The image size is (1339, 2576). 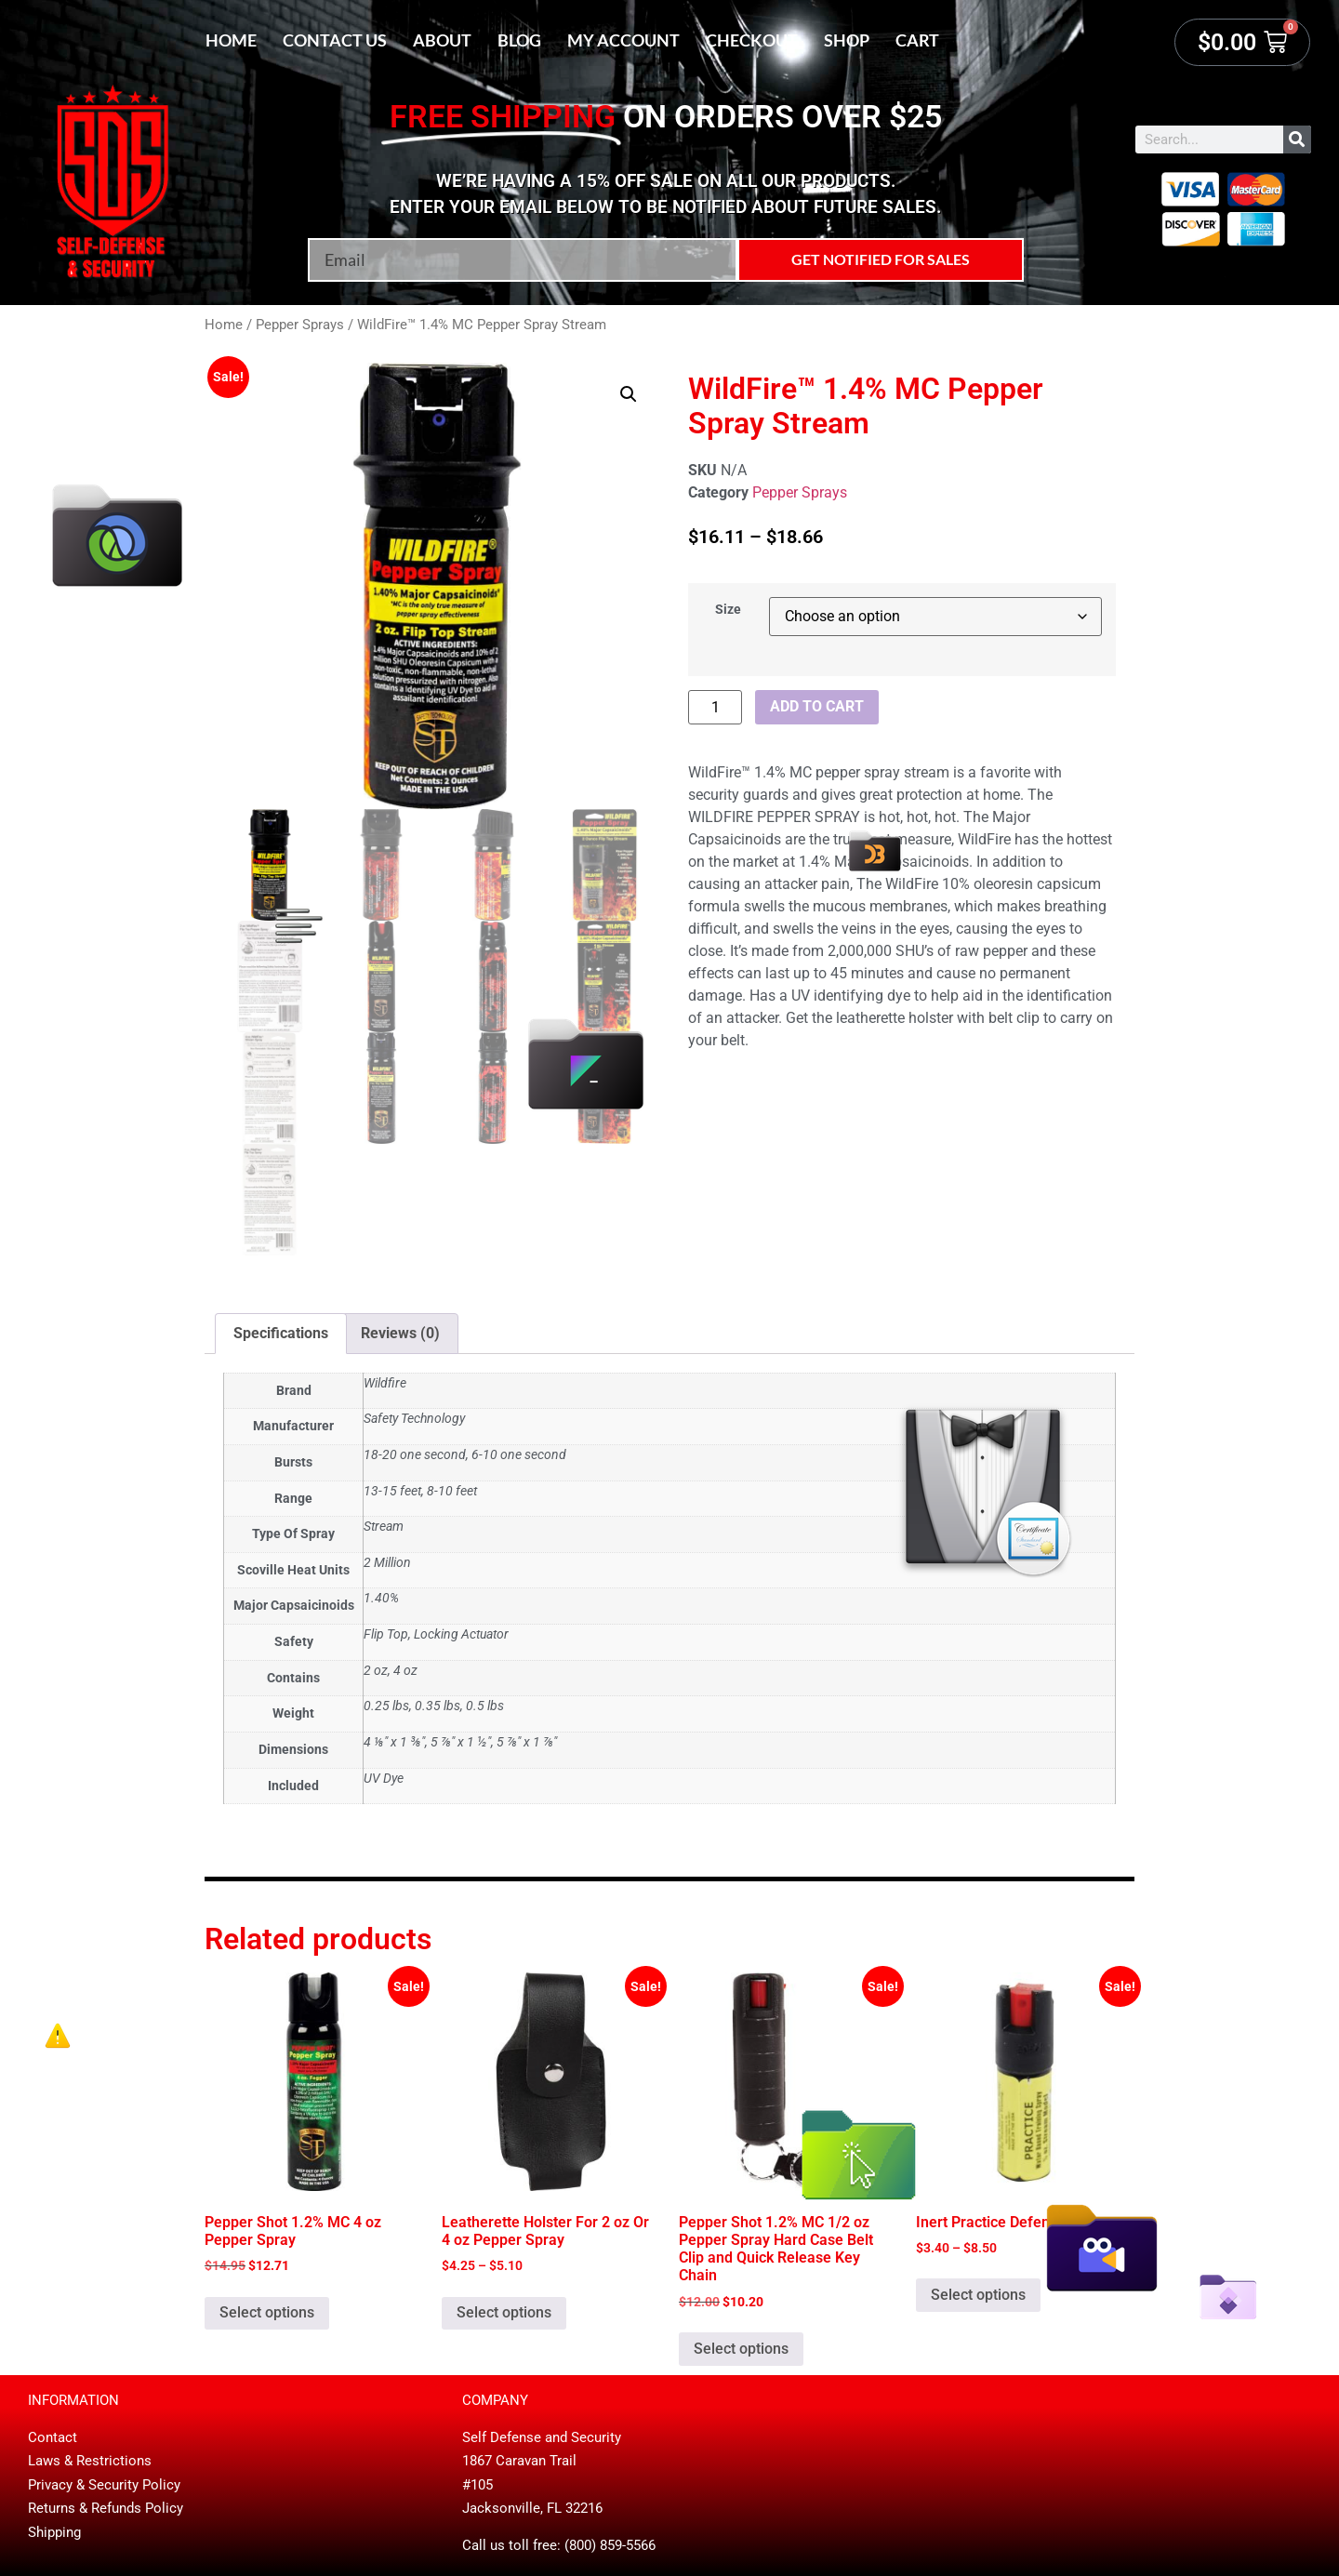 I want to click on open folder containing clojure project files, so click(x=116, y=538).